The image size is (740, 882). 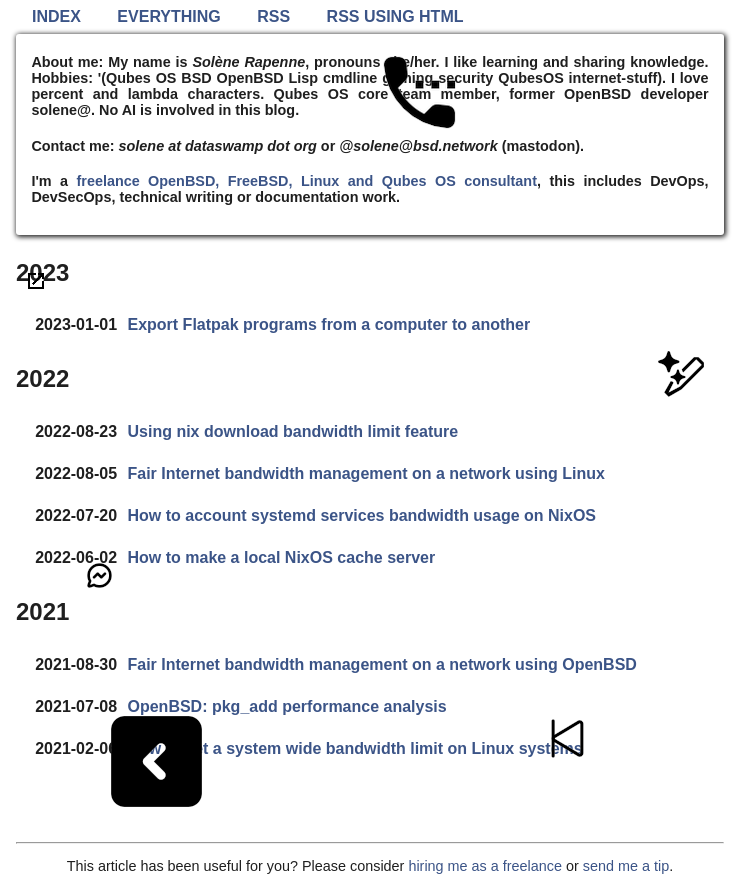 What do you see at coordinates (682, 375) in the screenshot?
I see `edit with AI assistance` at bounding box center [682, 375].